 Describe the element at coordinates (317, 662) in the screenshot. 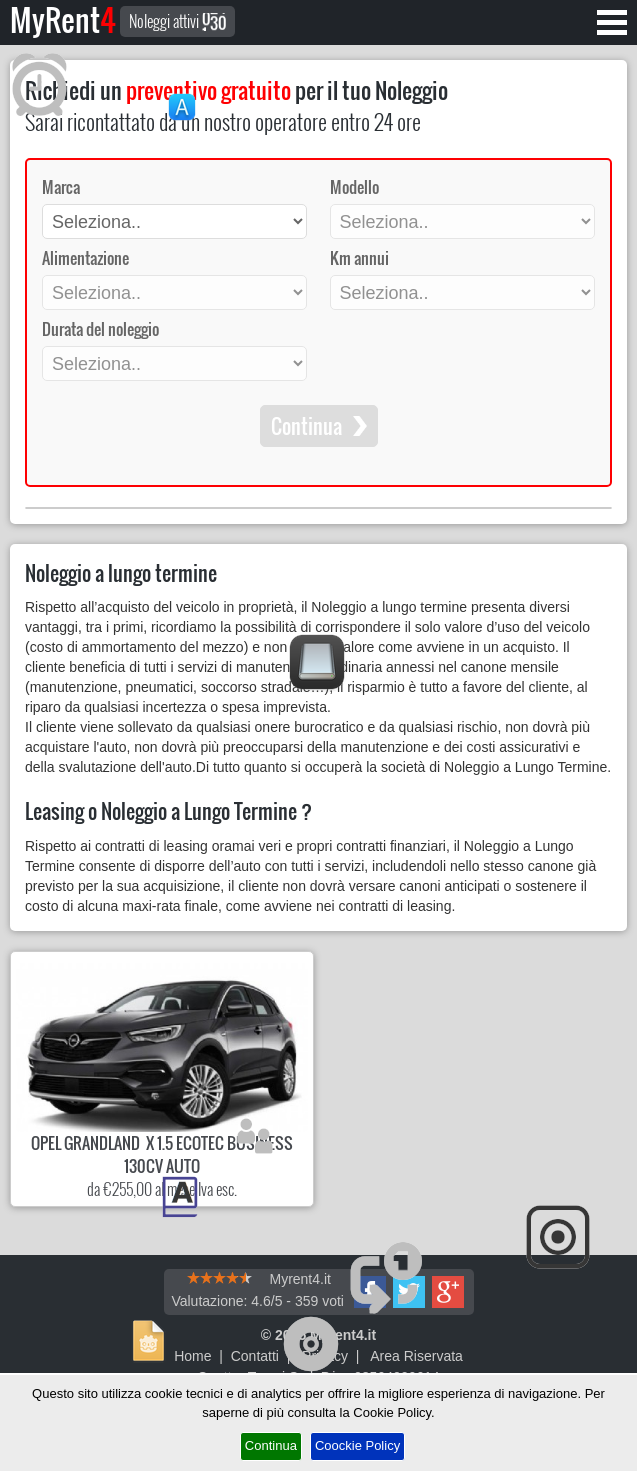

I see `access removable media or external drive` at that location.